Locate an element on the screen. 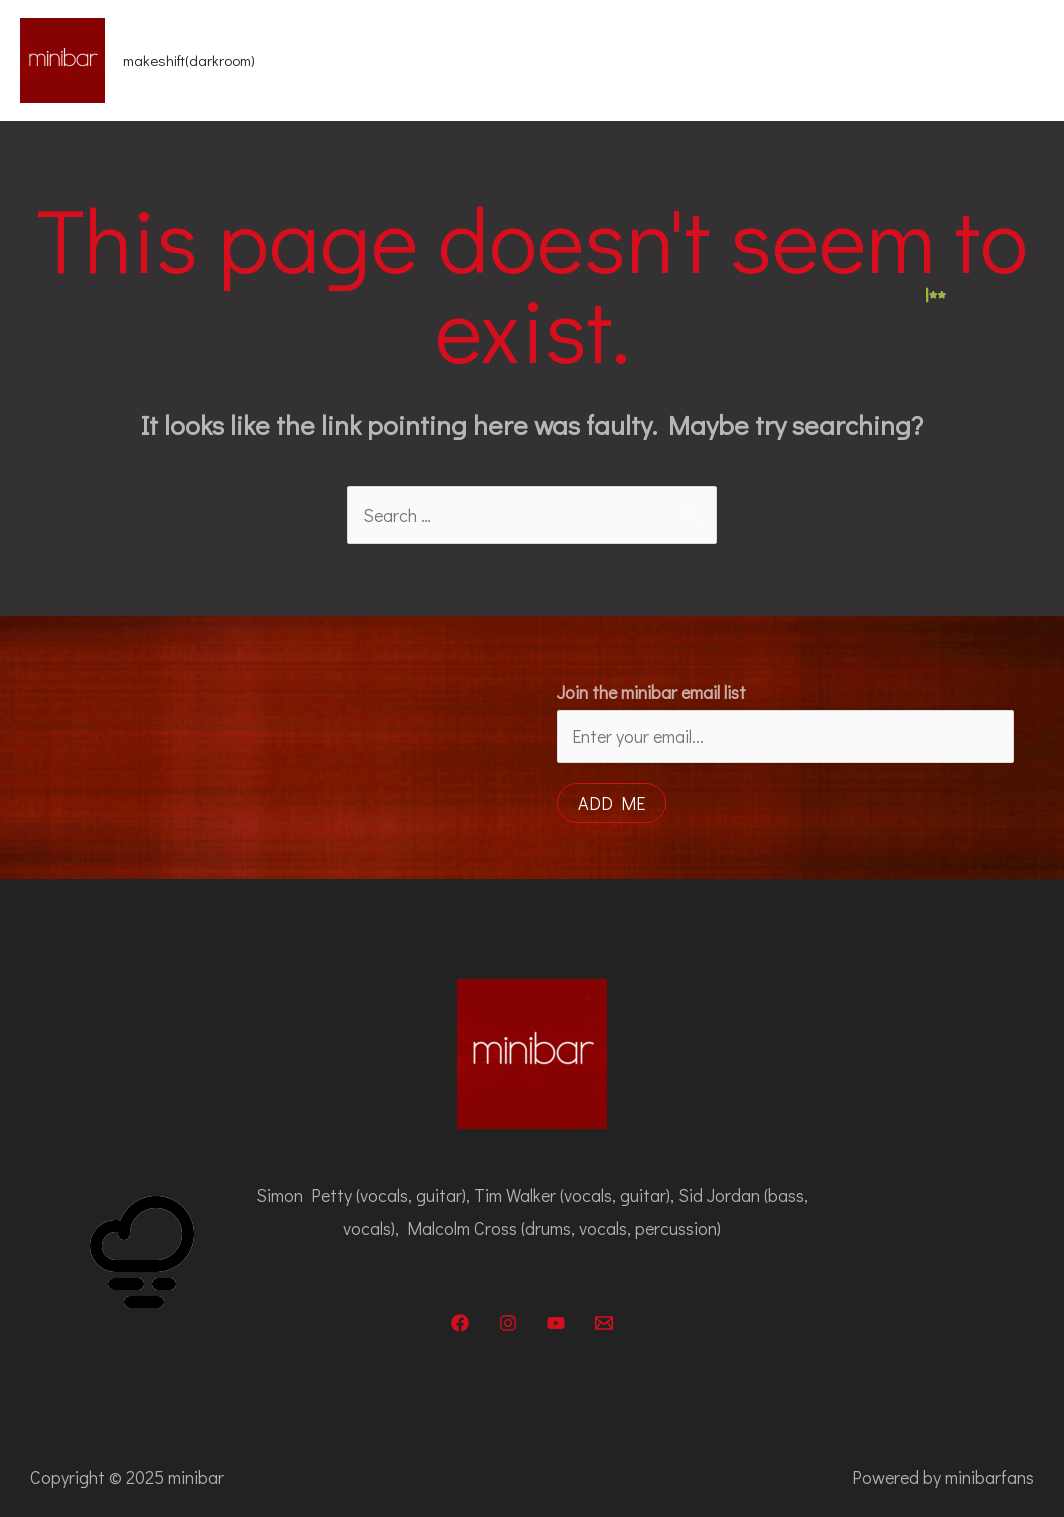 The image size is (1064, 1517). enter or view password field is located at coordinates (935, 295).